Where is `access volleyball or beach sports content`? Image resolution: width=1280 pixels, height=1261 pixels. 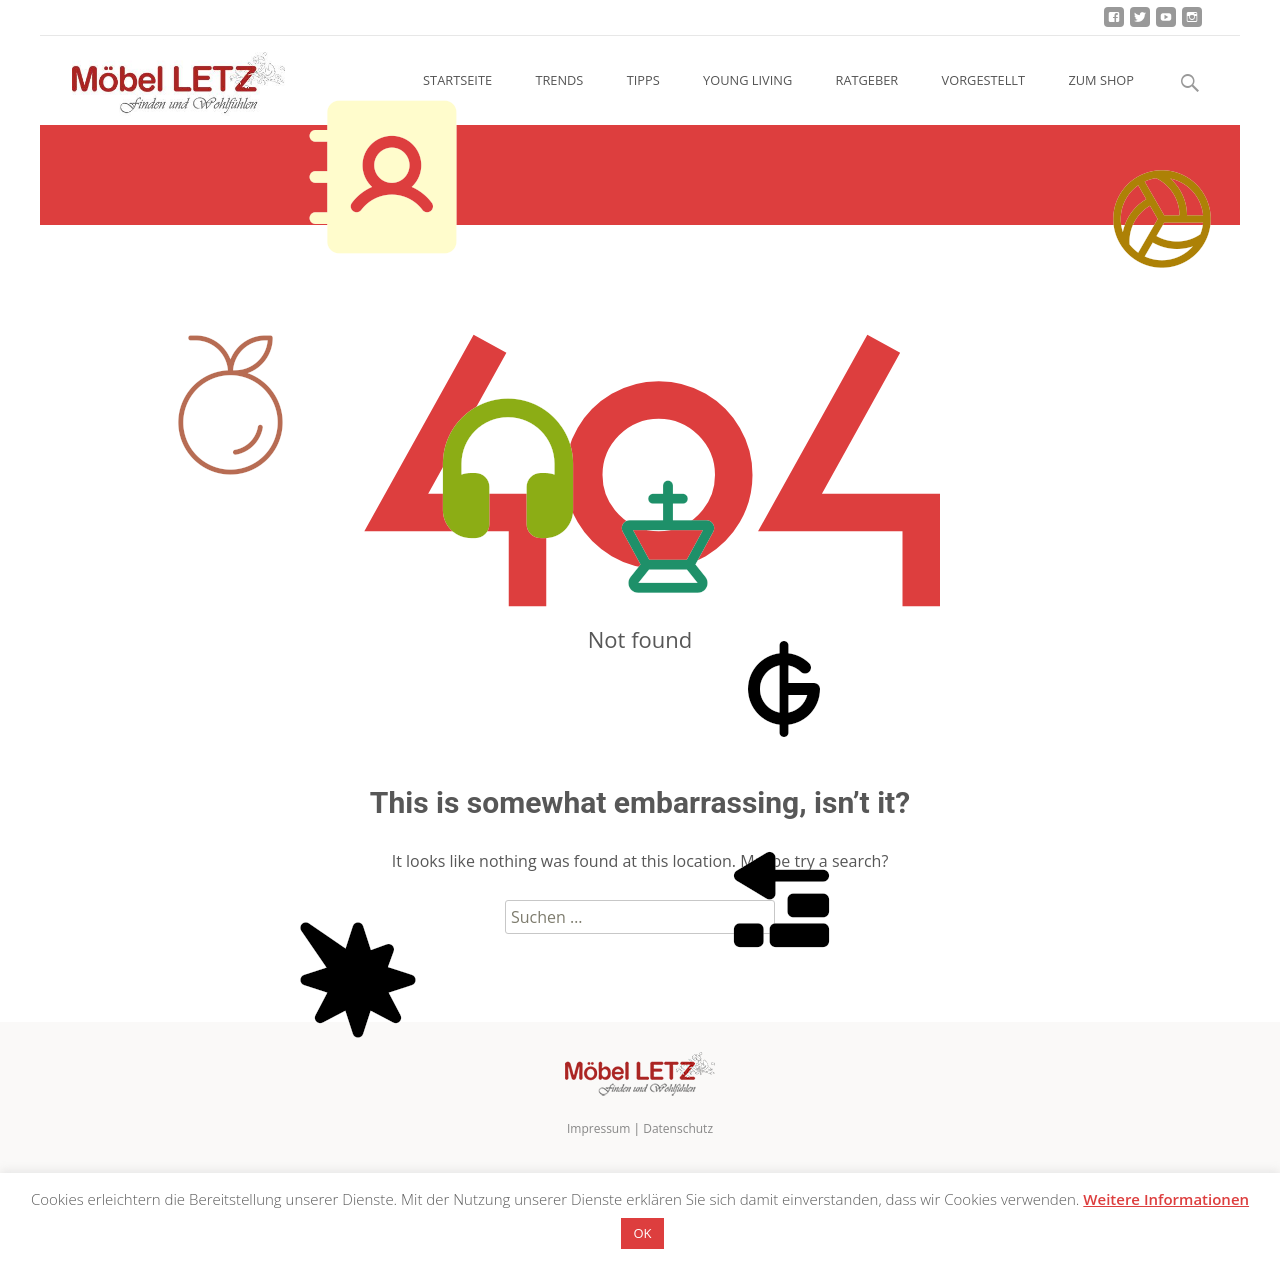 access volleyball or beach sports content is located at coordinates (1162, 219).